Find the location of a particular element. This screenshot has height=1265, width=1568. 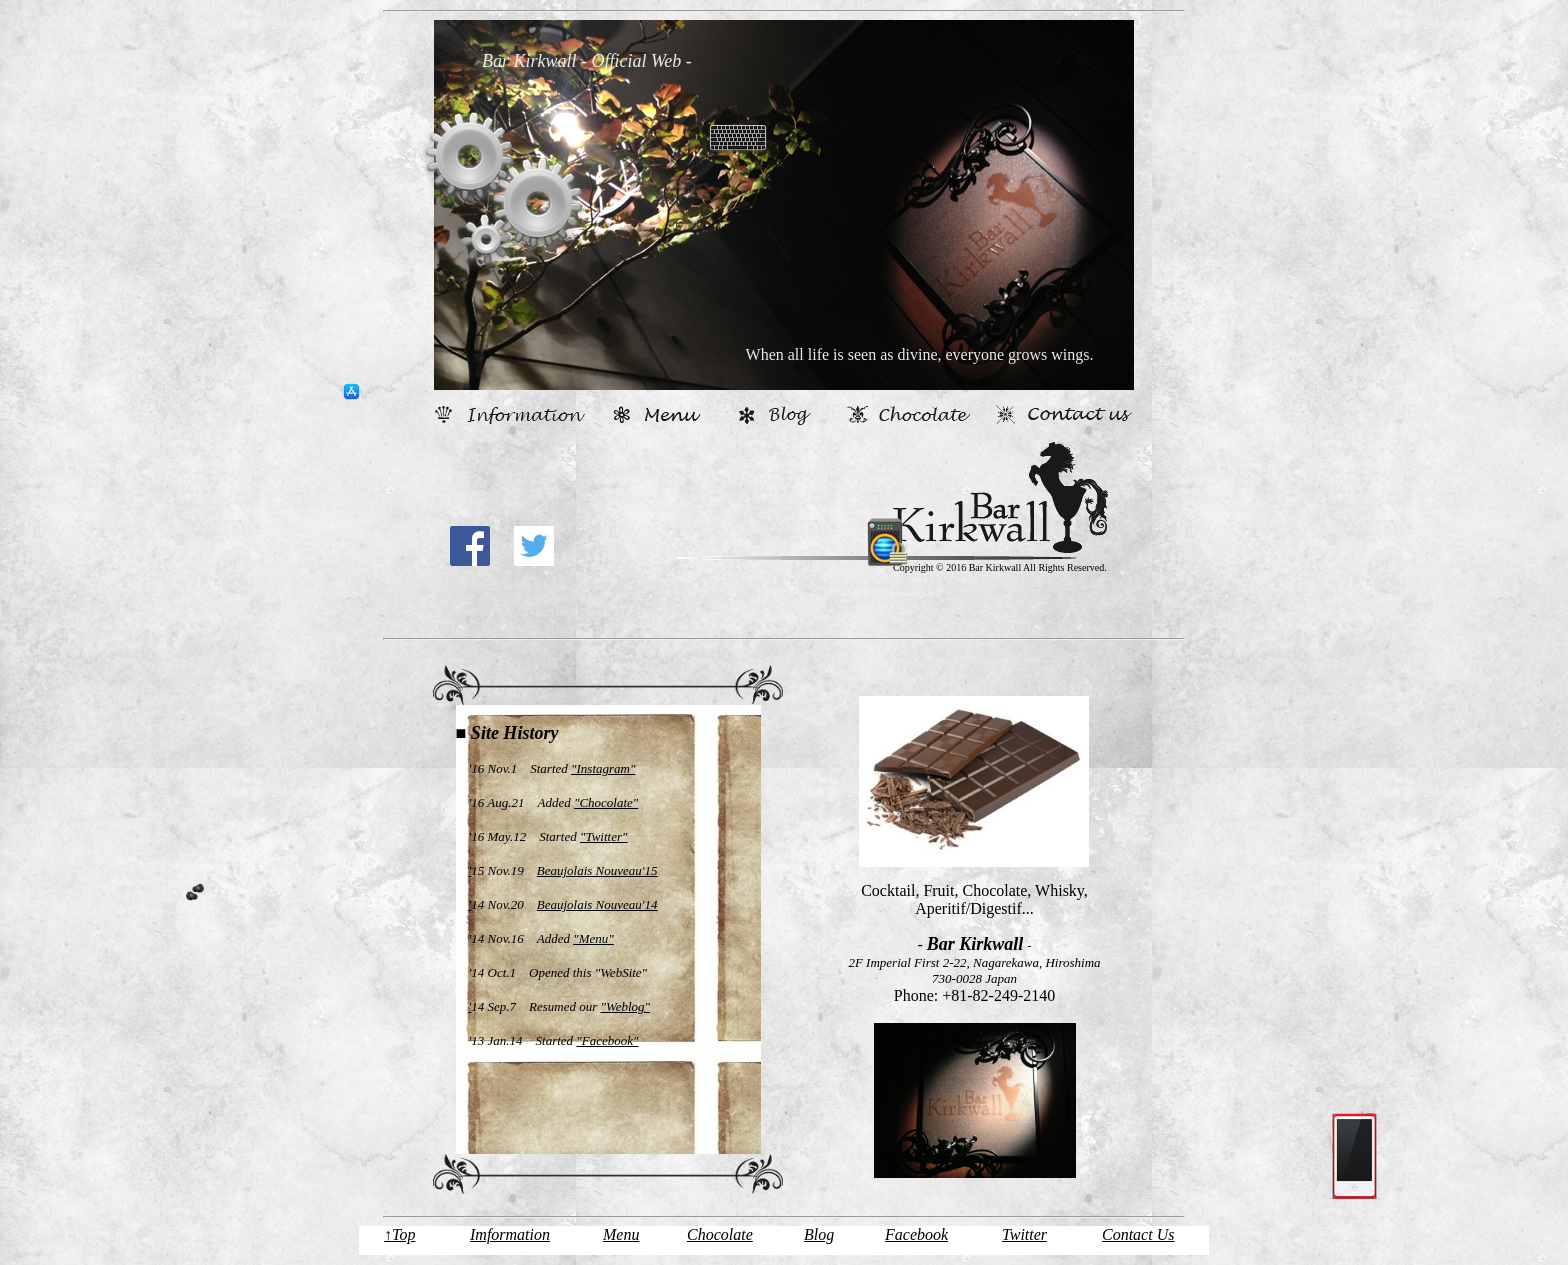

iPod nano device in red is located at coordinates (1354, 1156).